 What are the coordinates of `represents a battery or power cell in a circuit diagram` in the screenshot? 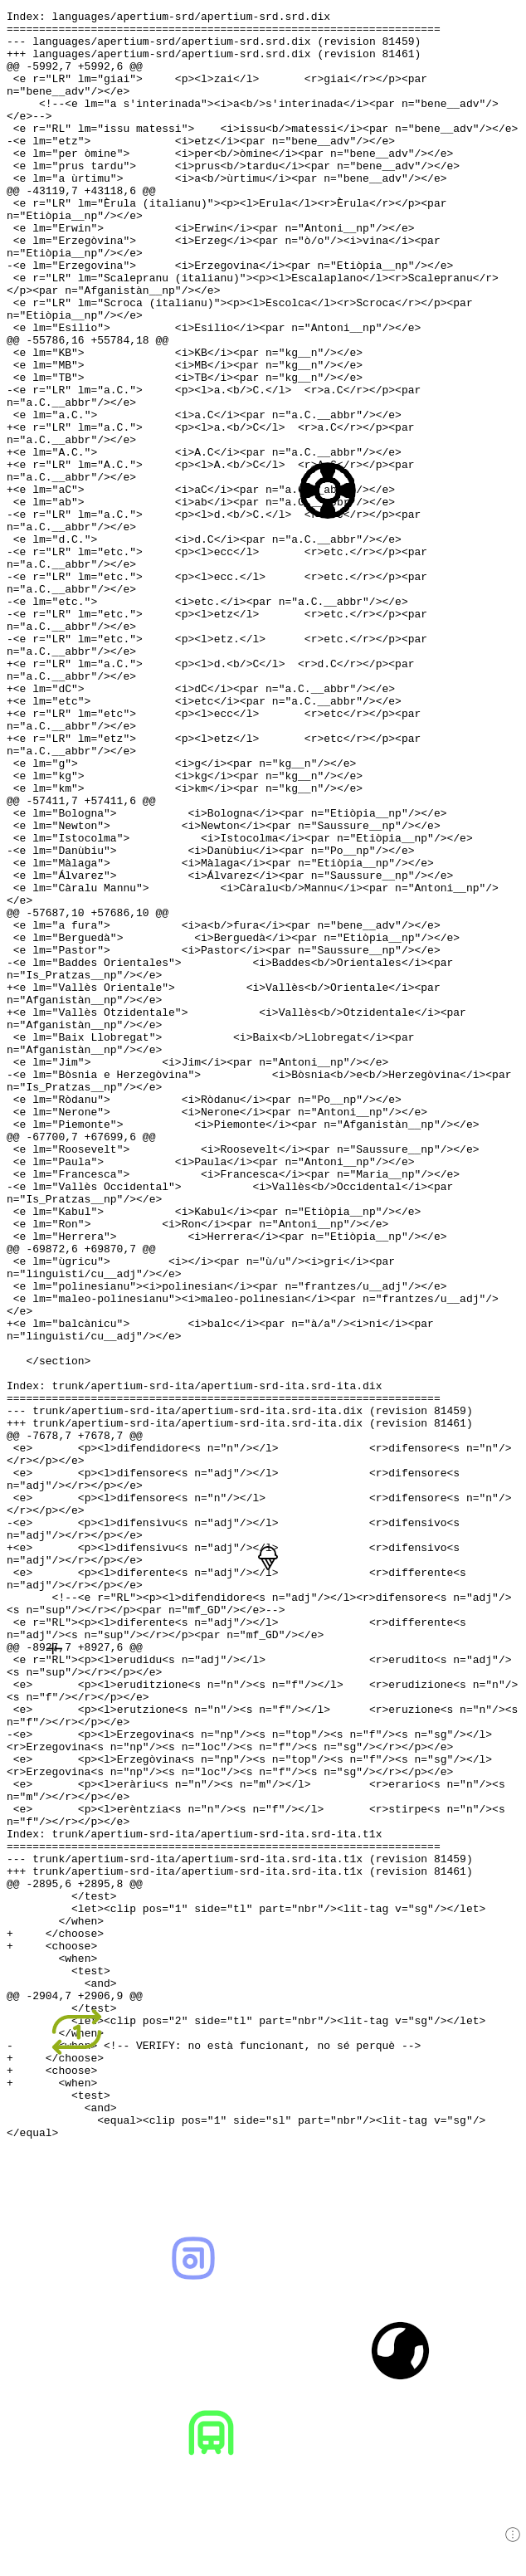 It's located at (54, 1648).